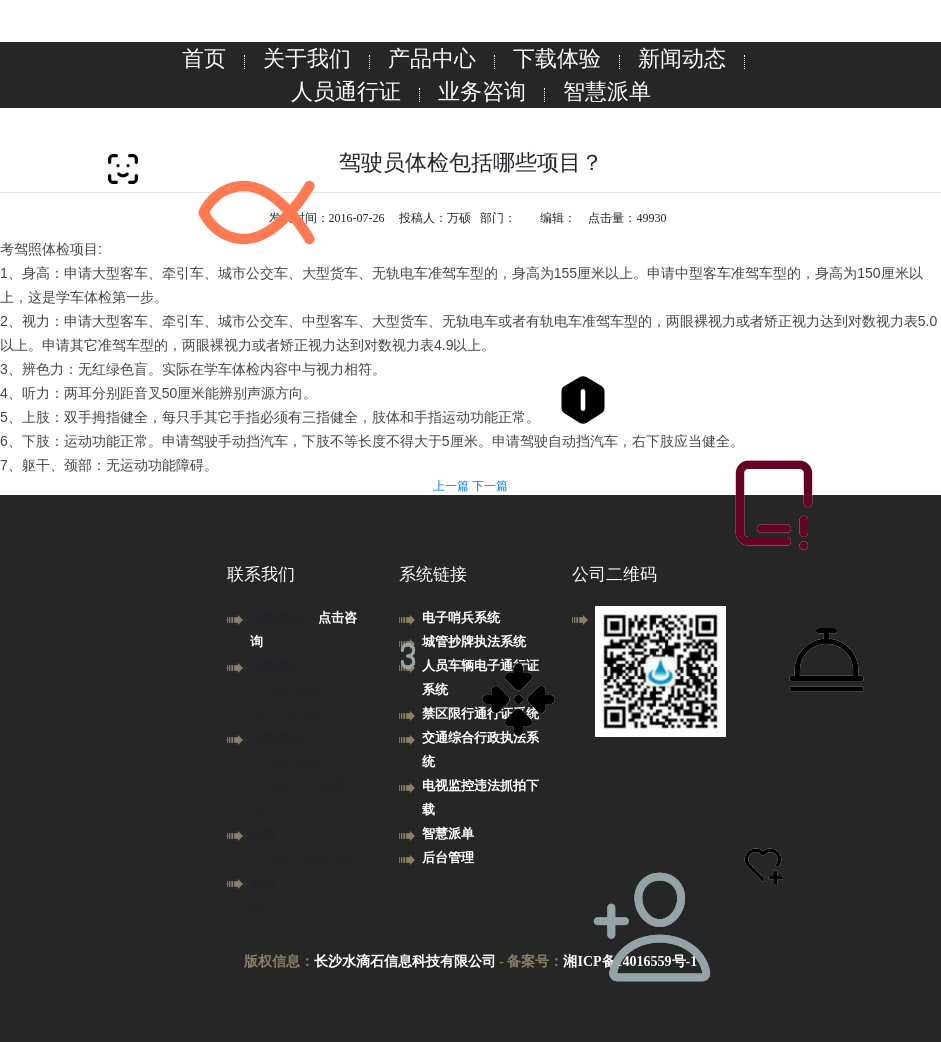 The height and width of the screenshot is (1042, 941). What do you see at coordinates (763, 865) in the screenshot?
I see `add to favorites` at bounding box center [763, 865].